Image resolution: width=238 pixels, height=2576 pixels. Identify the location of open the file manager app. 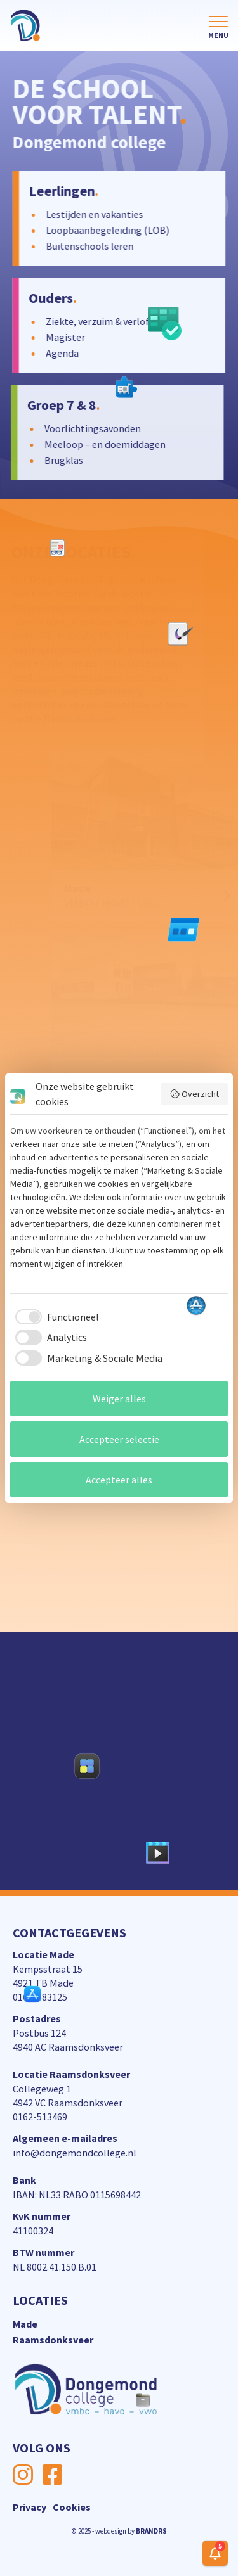
(143, 2400).